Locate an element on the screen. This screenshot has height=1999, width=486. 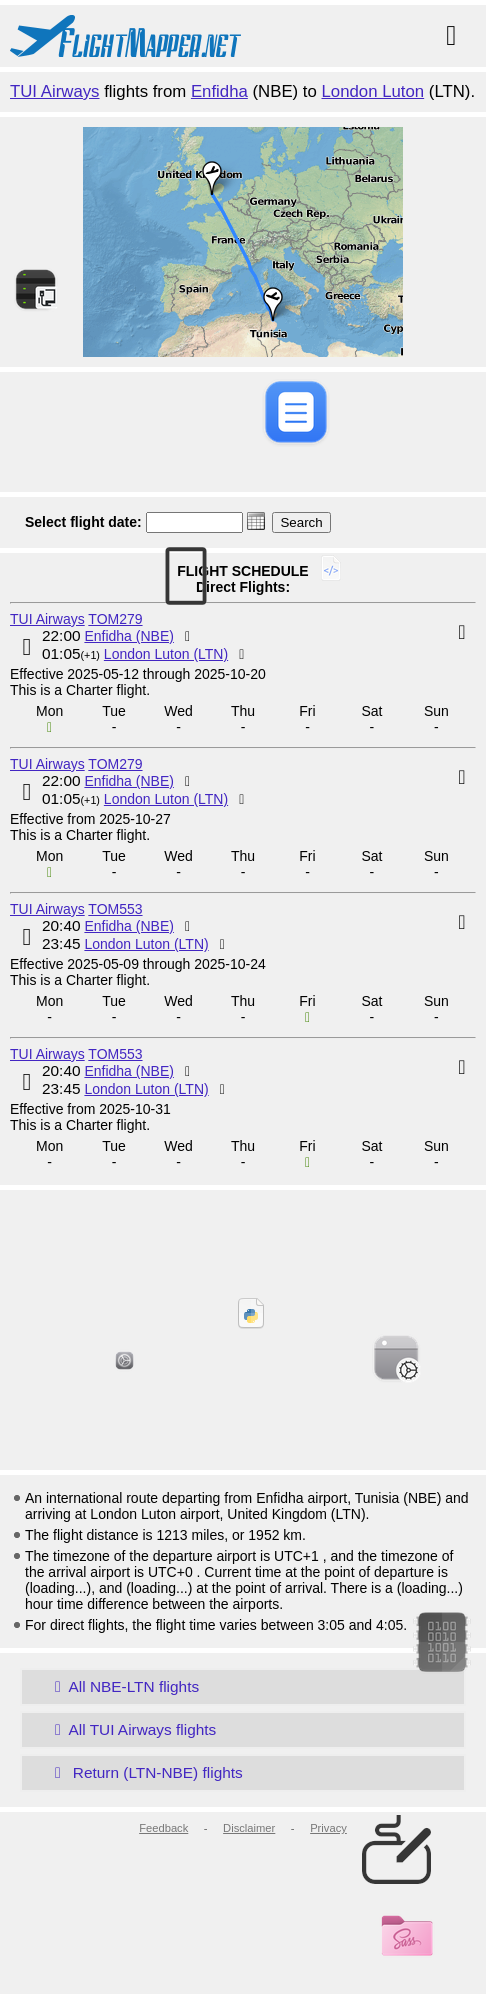
configure wacom tablet settings is located at coordinates (396, 1849).